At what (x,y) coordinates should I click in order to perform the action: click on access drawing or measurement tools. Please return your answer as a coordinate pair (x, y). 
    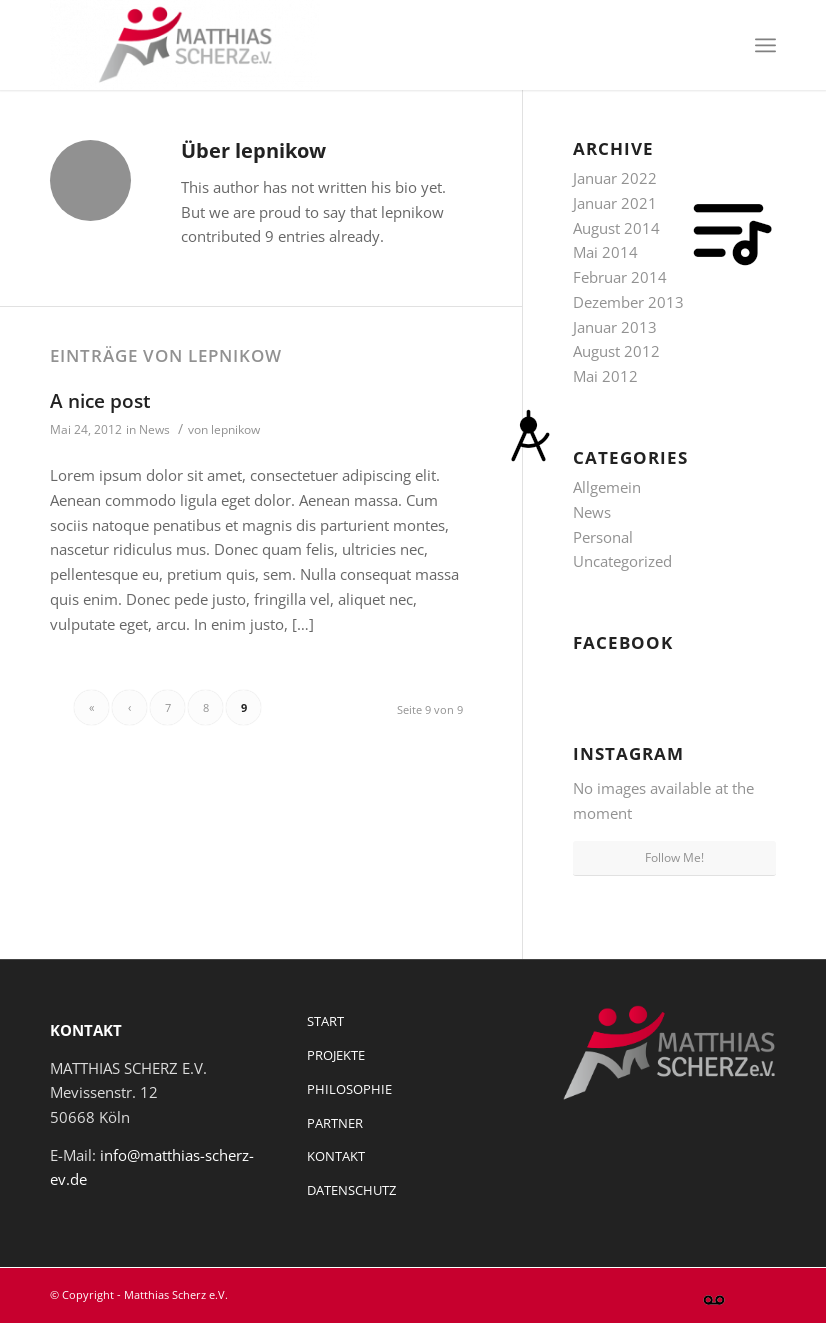
    Looking at the image, I should click on (528, 436).